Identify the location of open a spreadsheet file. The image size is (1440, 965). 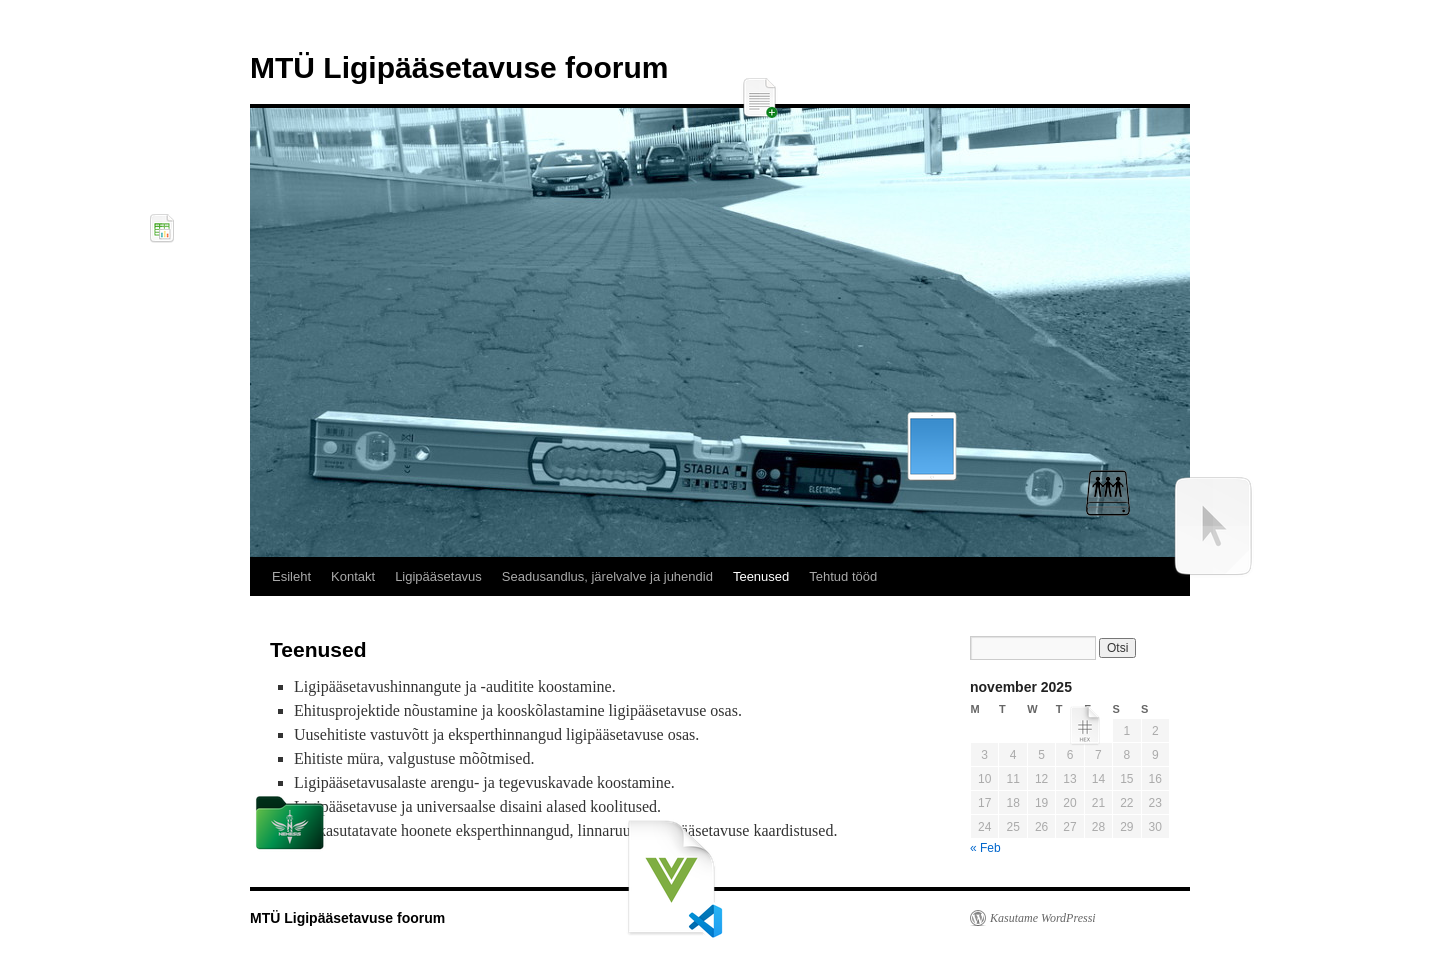
(162, 228).